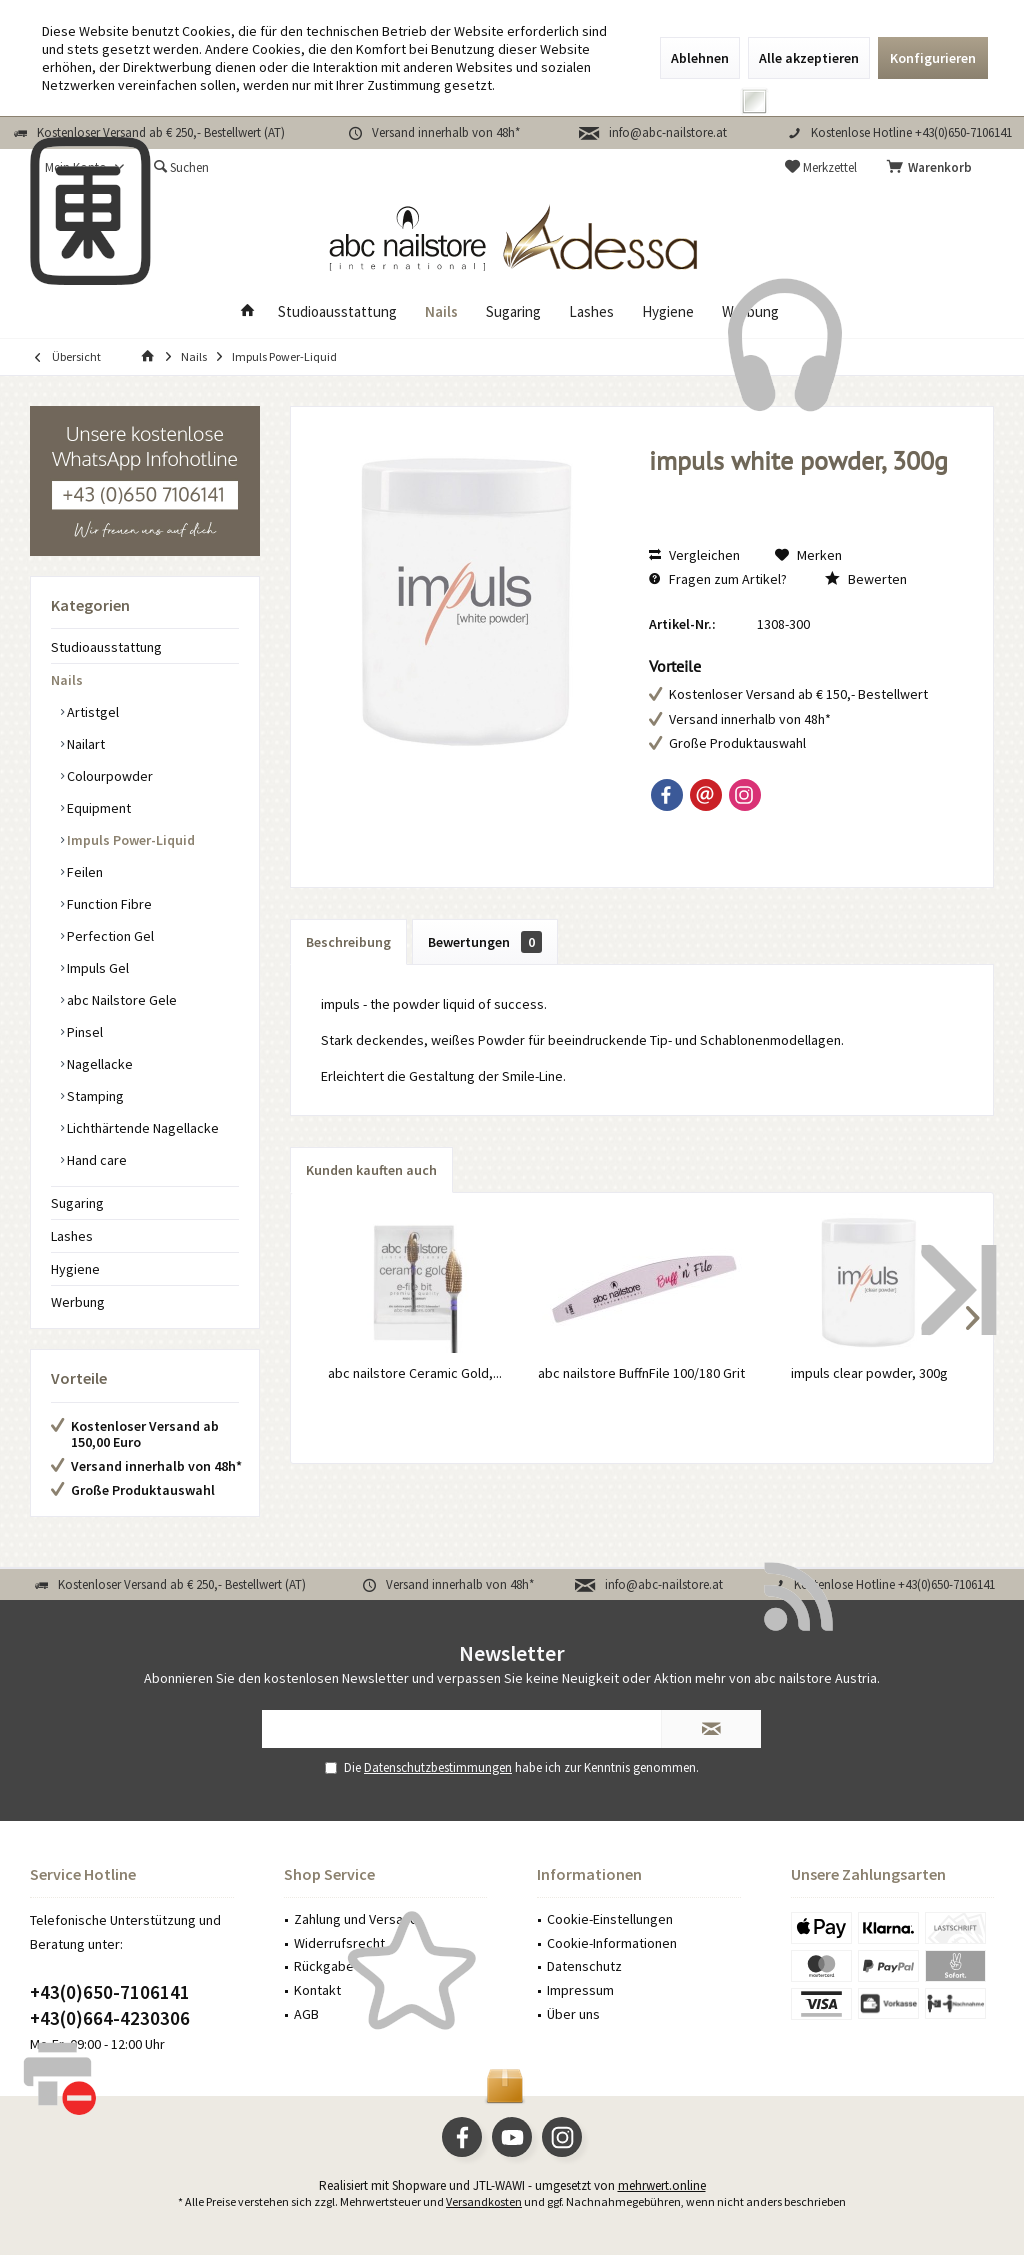  I want to click on launch gnome mahjongg tile matching game, so click(95, 211).